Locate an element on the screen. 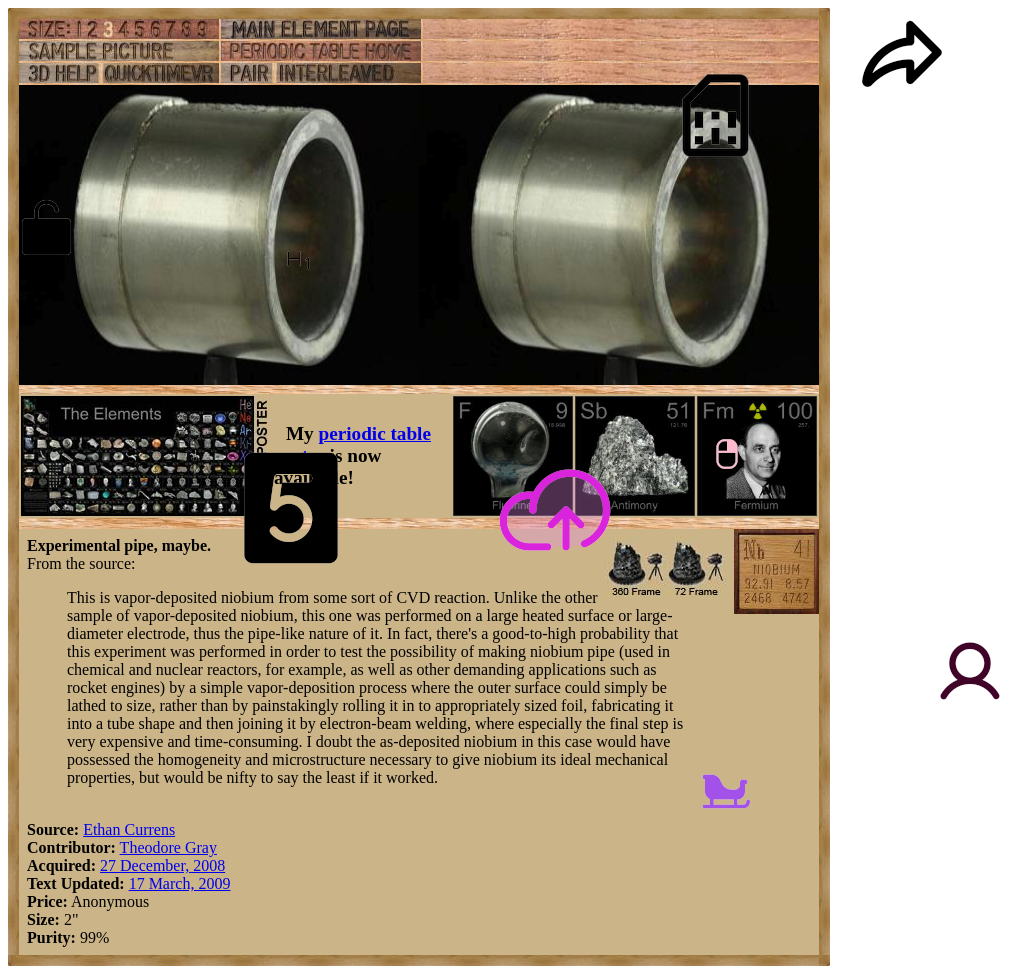 The height and width of the screenshot is (974, 1024). download file from cloud storage is located at coordinates (187, 434).